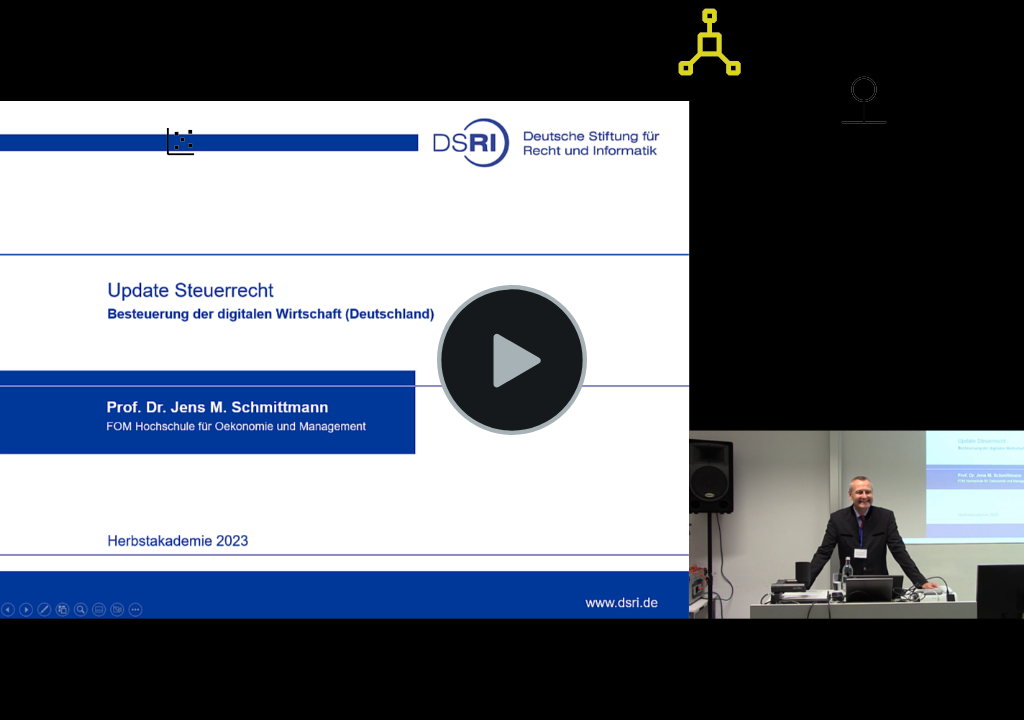 The height and width of the screenshot is (720, 1024). What do you see at coordinates (180, 143) in the screenshot?
I see `view scatter plot visualization` at bounding box center [180, 143].